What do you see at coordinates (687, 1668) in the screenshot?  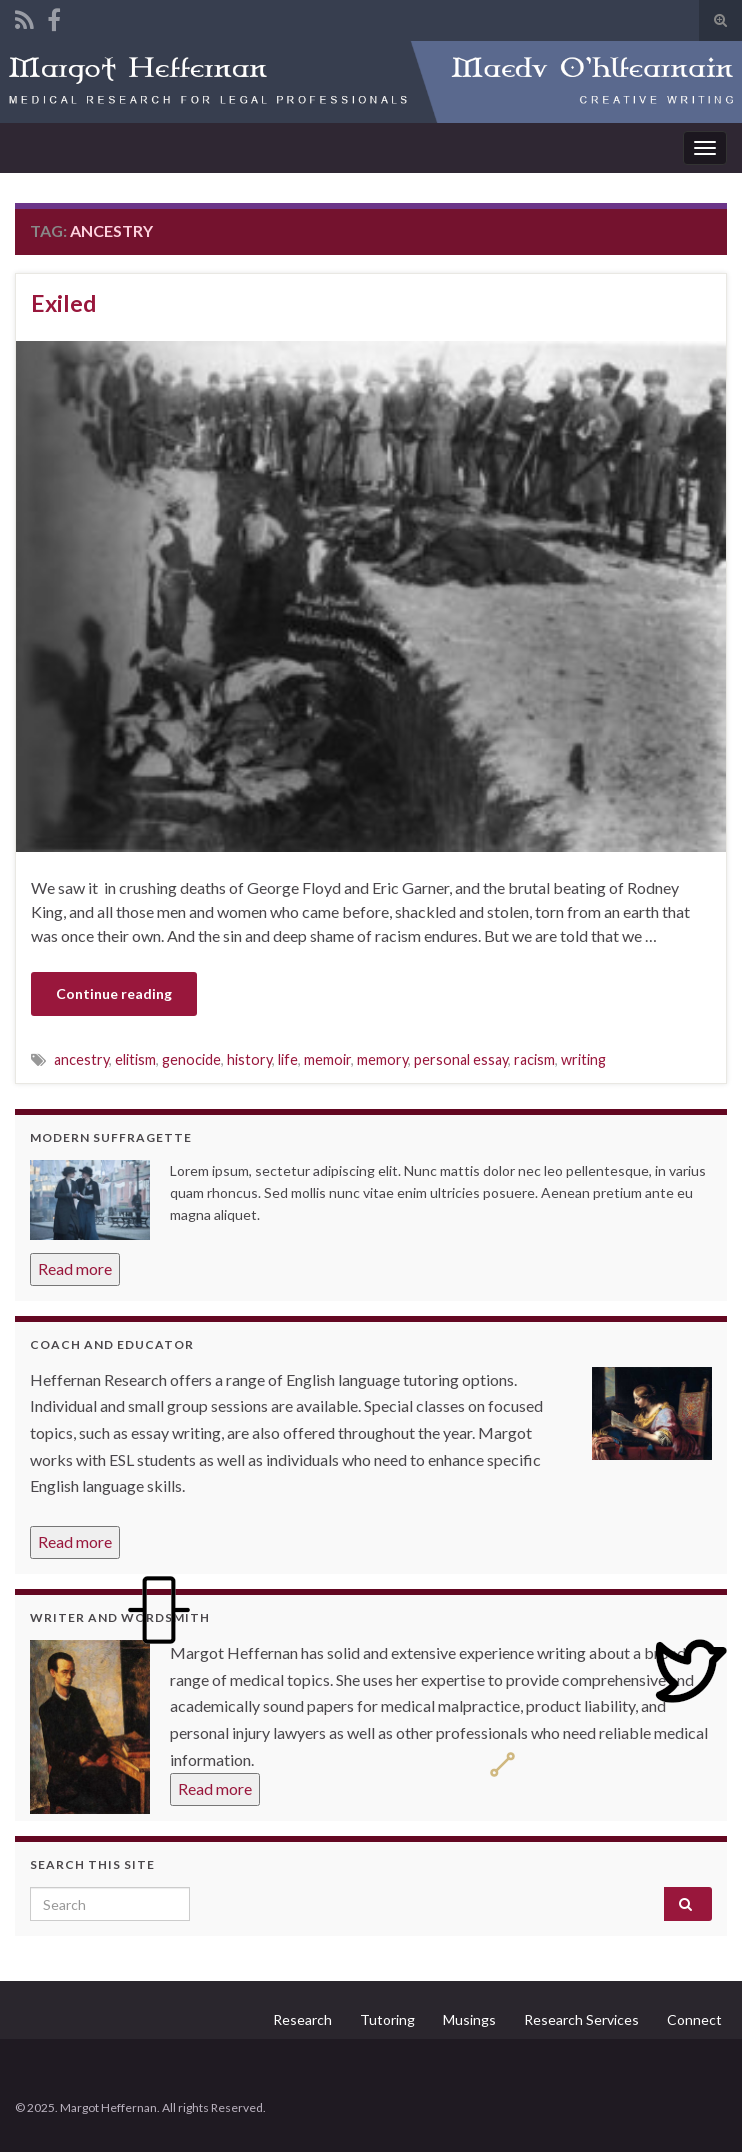 I see `share to twitter` at bounding box center [687, 1668].